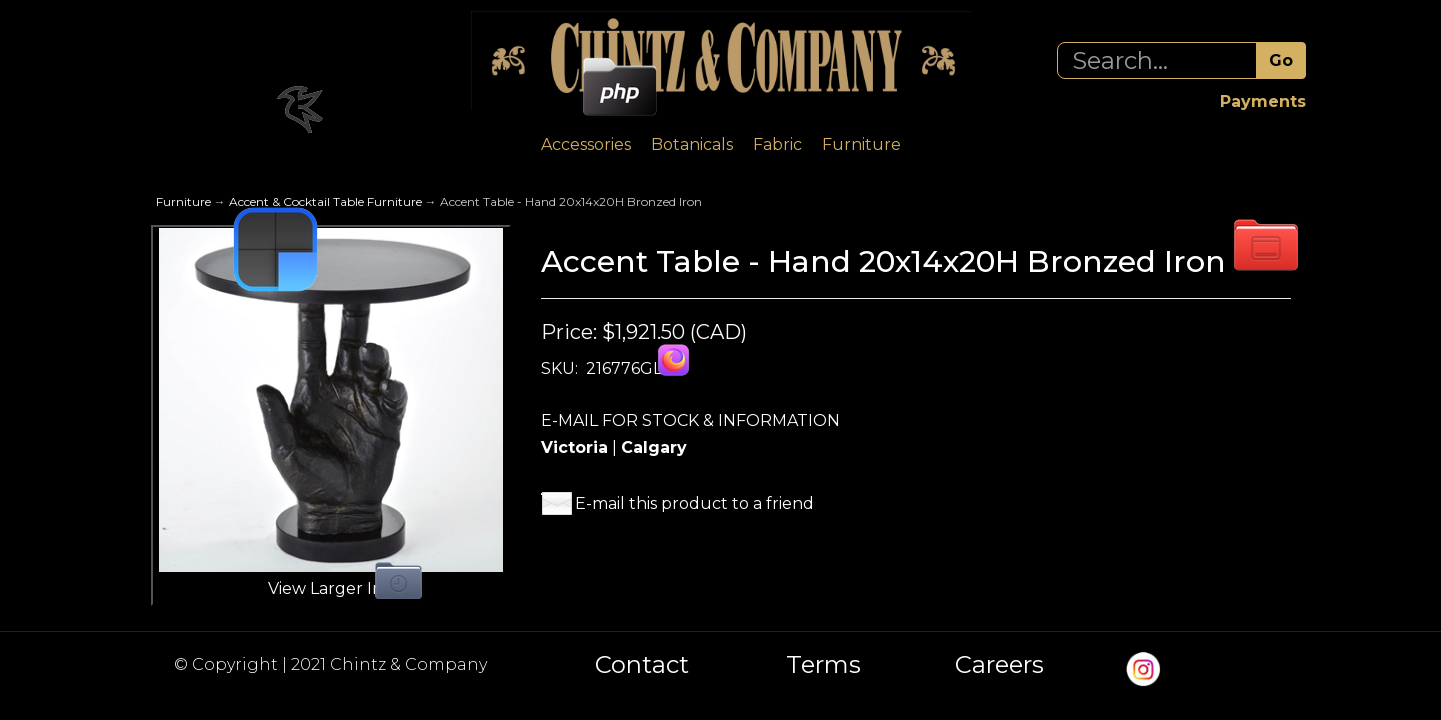 The image size is (1441, 720). Describe the element at coordinates (673, 359) in the screenshot. I see `open firefox browser` at that location.